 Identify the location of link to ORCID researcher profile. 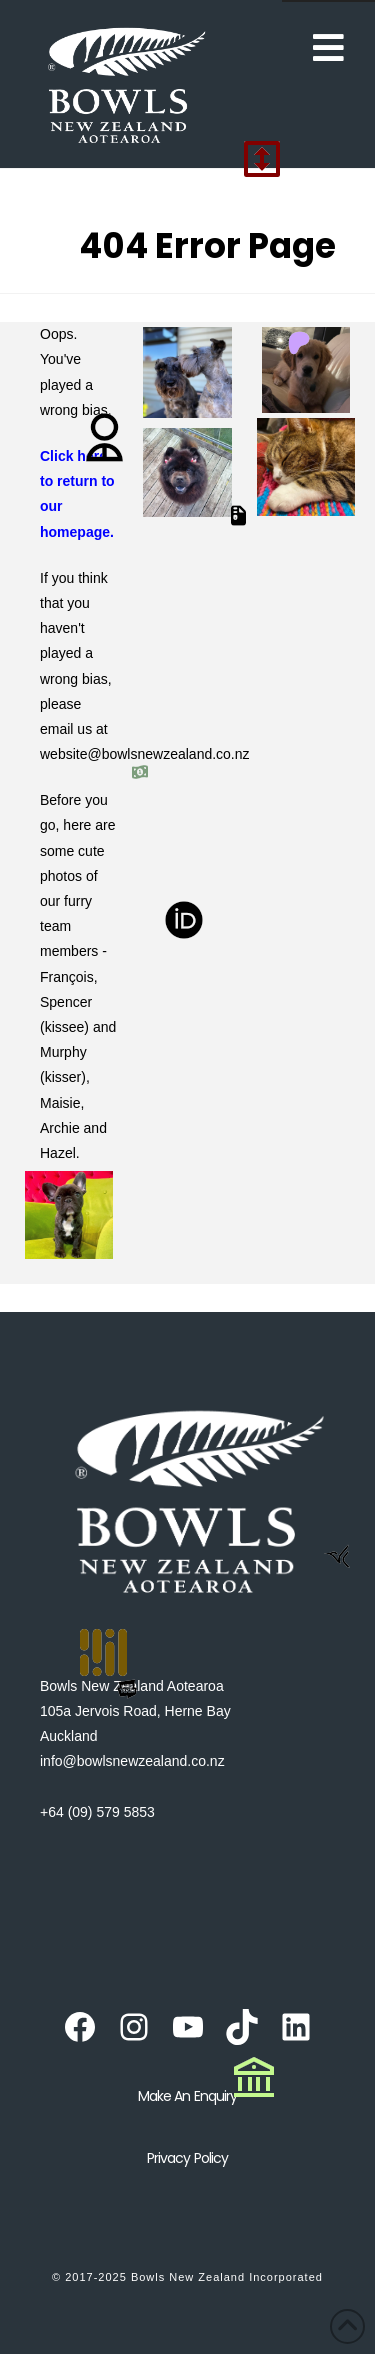
(184, 920).